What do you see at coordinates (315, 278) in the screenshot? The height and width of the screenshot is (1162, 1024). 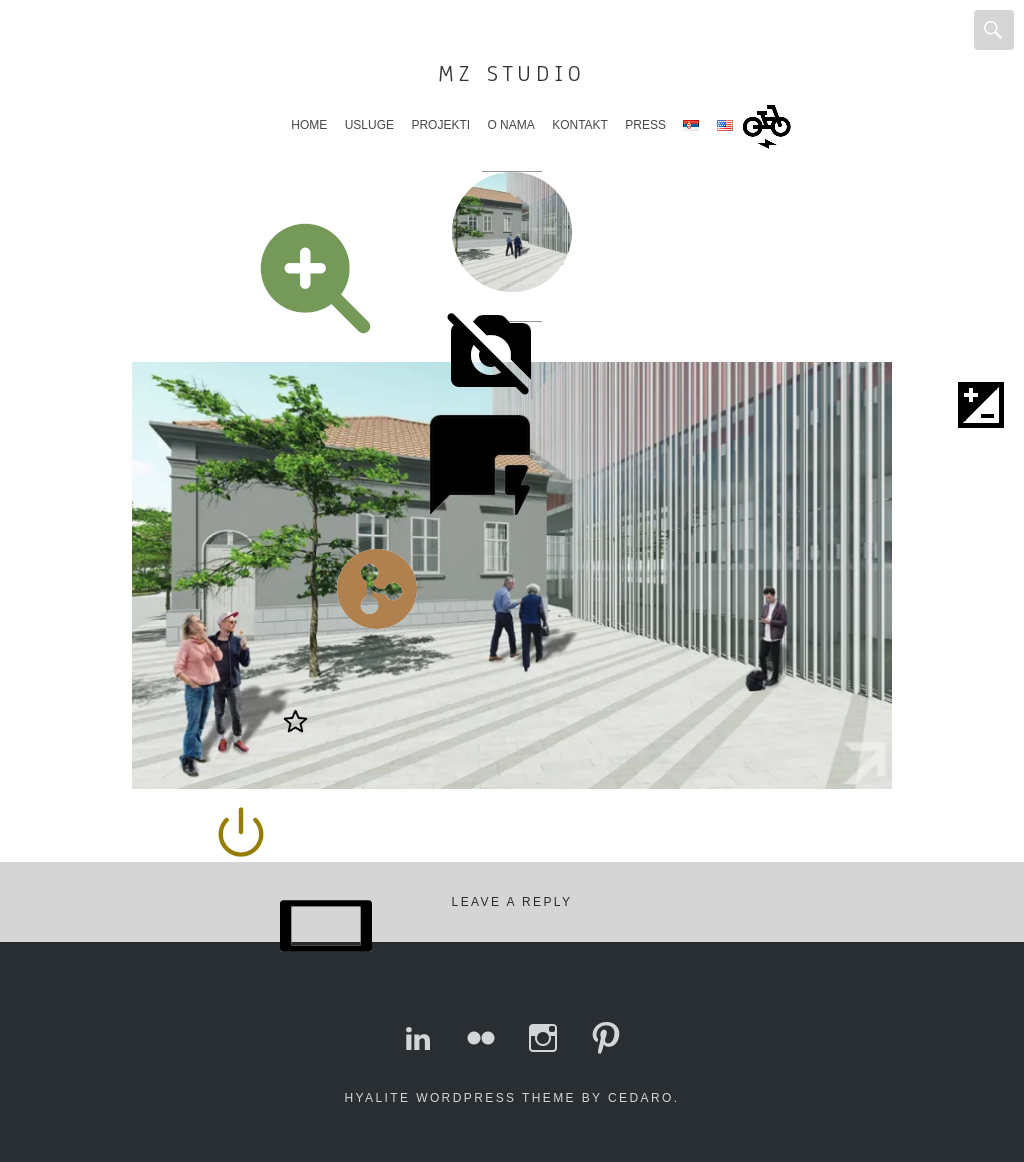 I see `zoom in on content` at bounding box center [315, 278].